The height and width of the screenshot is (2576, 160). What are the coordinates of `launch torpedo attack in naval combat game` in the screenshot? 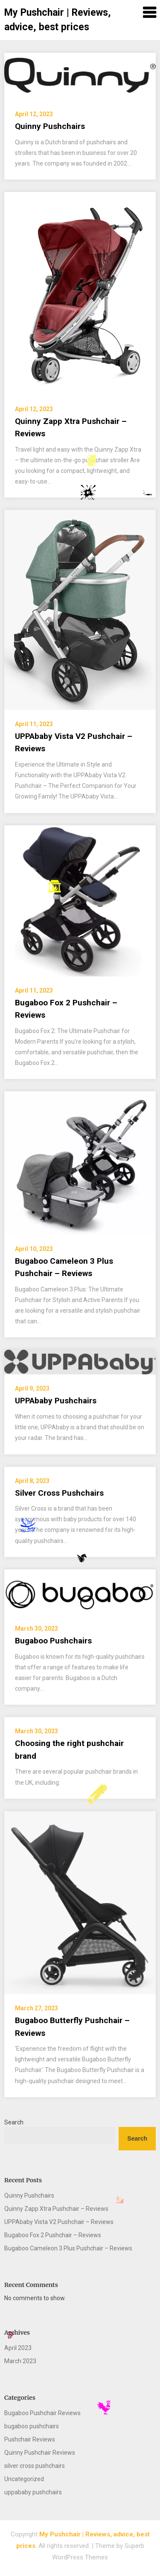 It's located at (148, 495).